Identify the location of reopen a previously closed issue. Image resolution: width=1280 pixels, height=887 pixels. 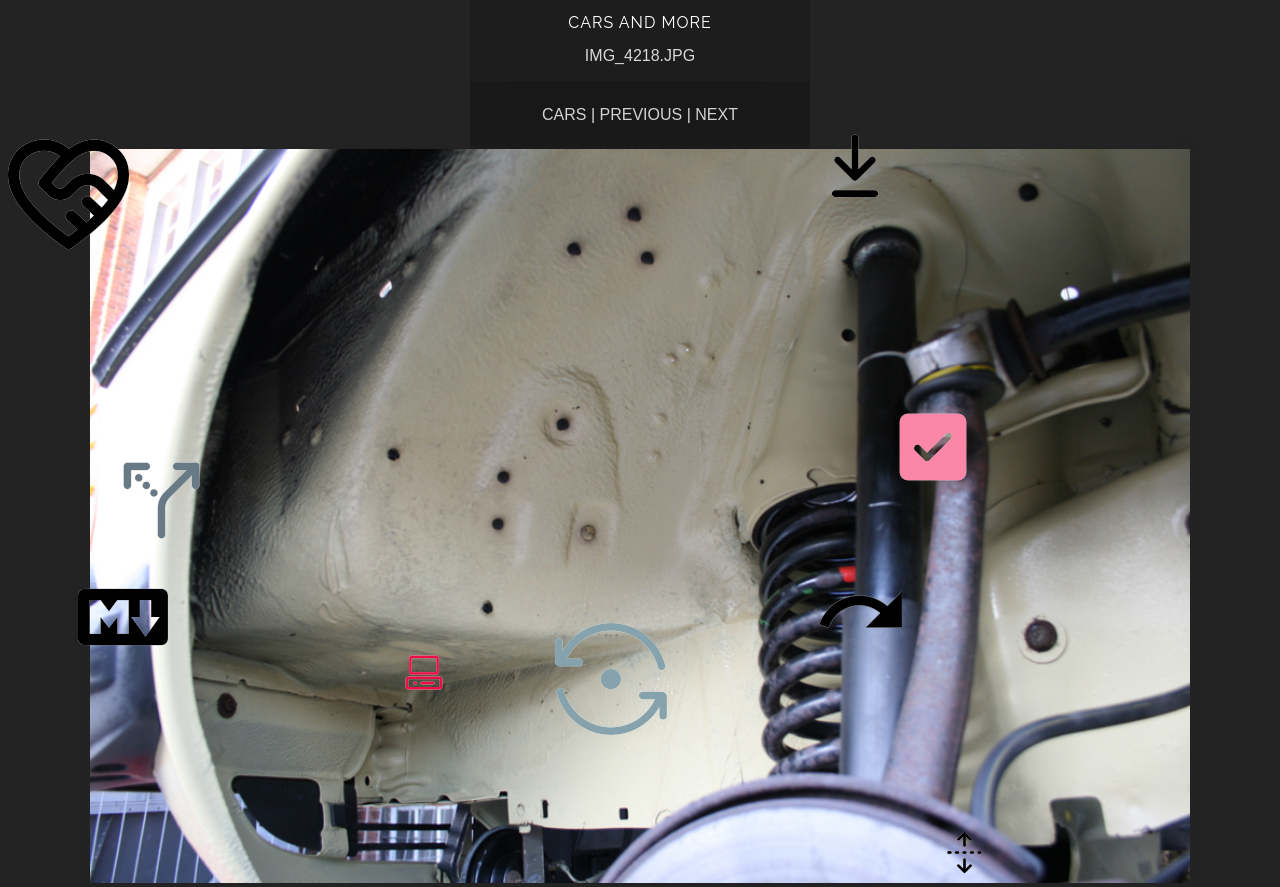
(611, 679).